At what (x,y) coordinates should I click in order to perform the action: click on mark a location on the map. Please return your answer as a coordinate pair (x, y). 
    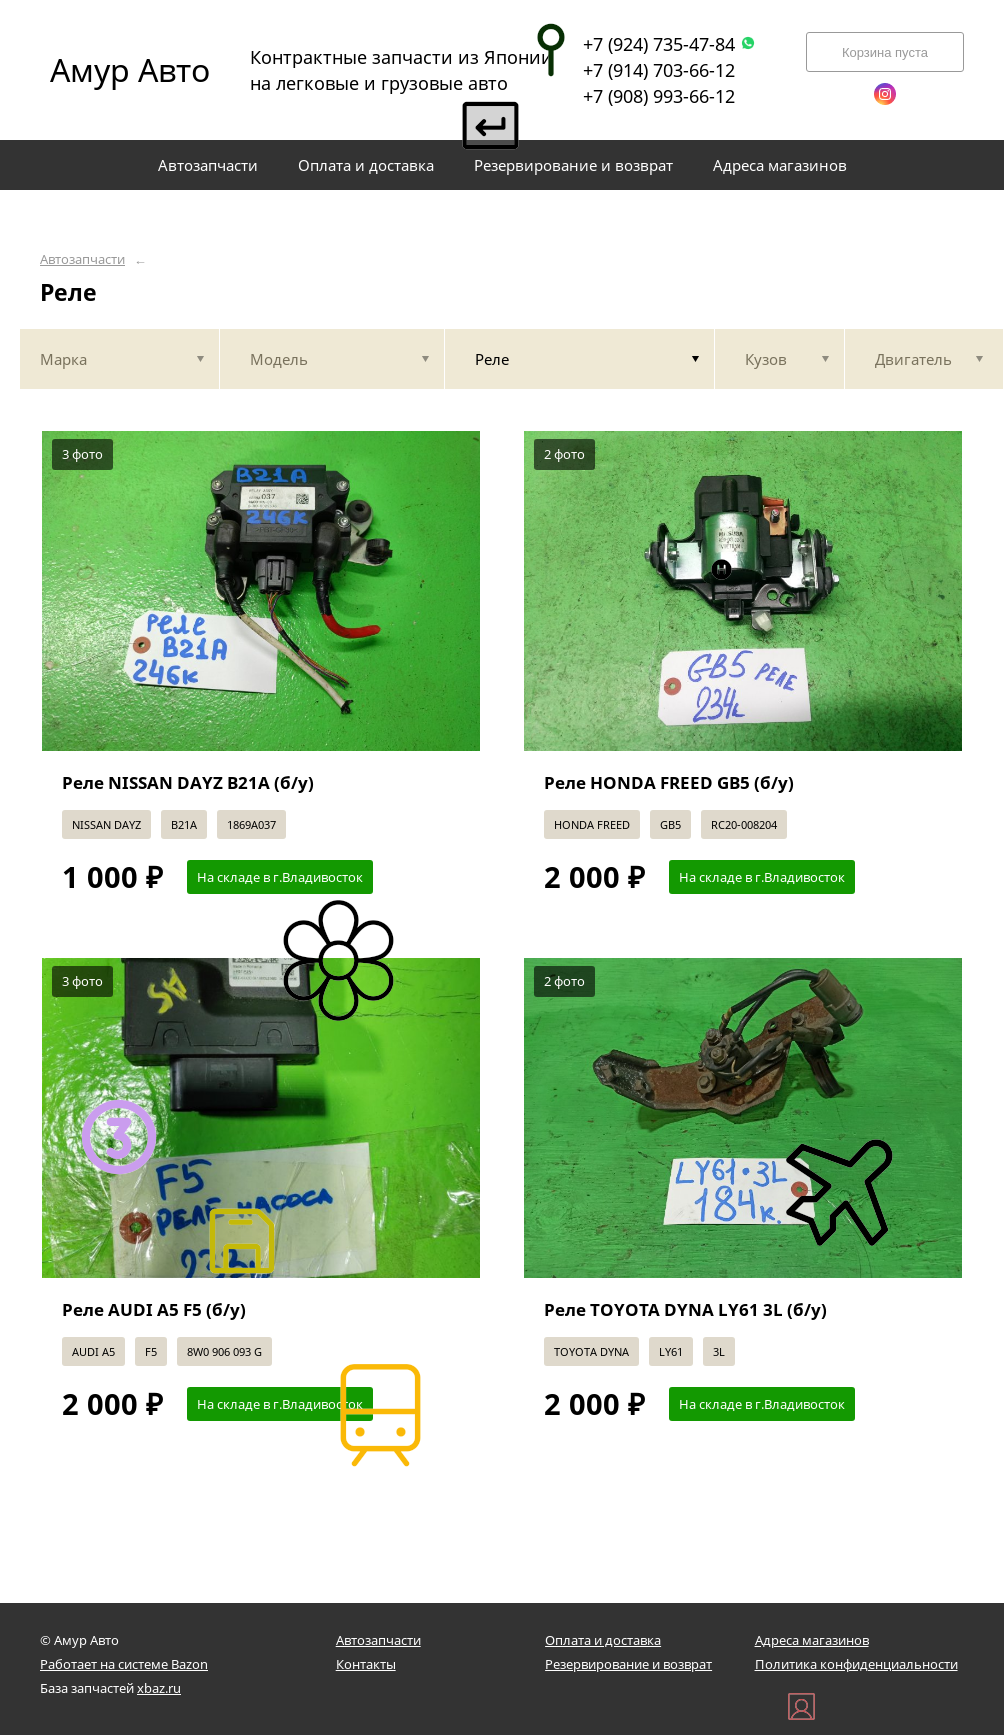
    Looking at the image, I should click on (551, 50).